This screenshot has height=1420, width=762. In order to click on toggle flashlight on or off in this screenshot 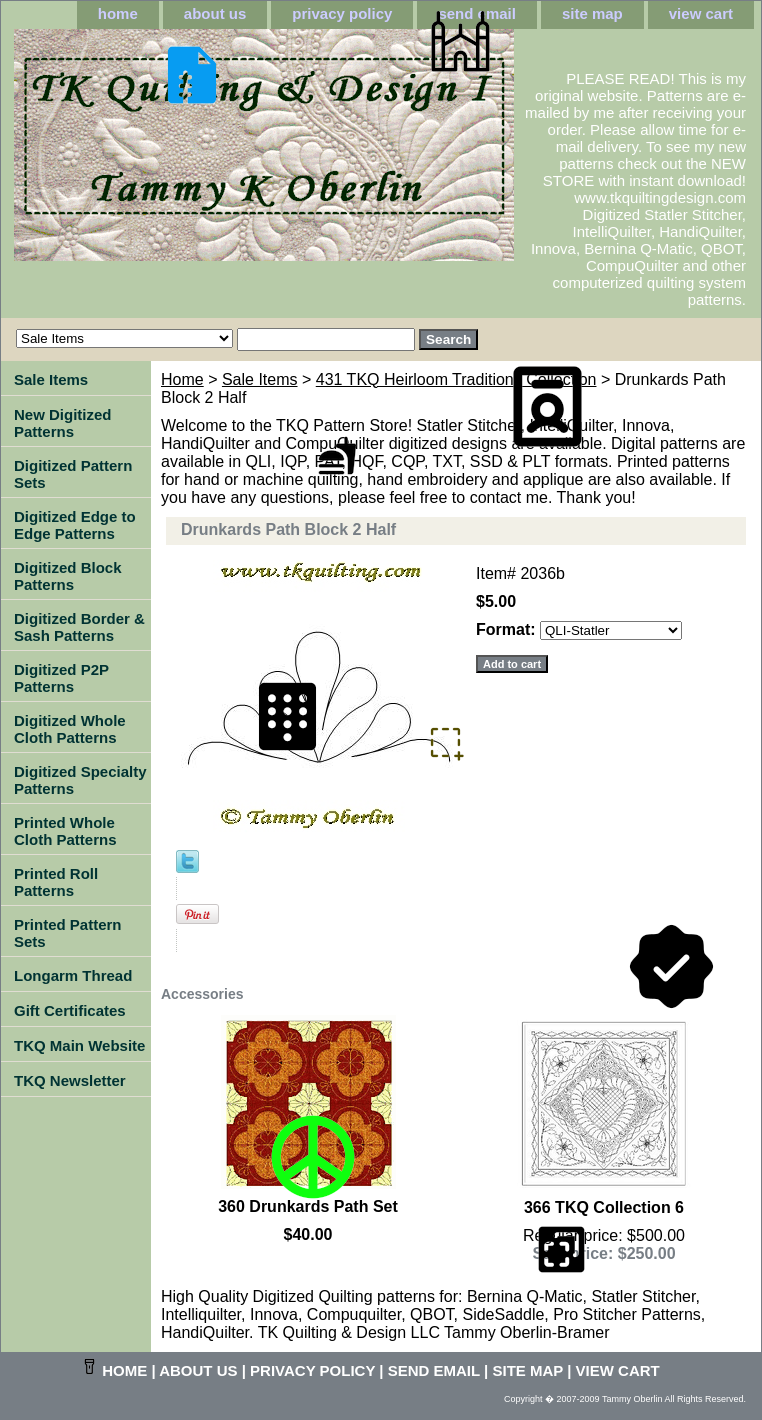, I will do `click(89, 1366)`.